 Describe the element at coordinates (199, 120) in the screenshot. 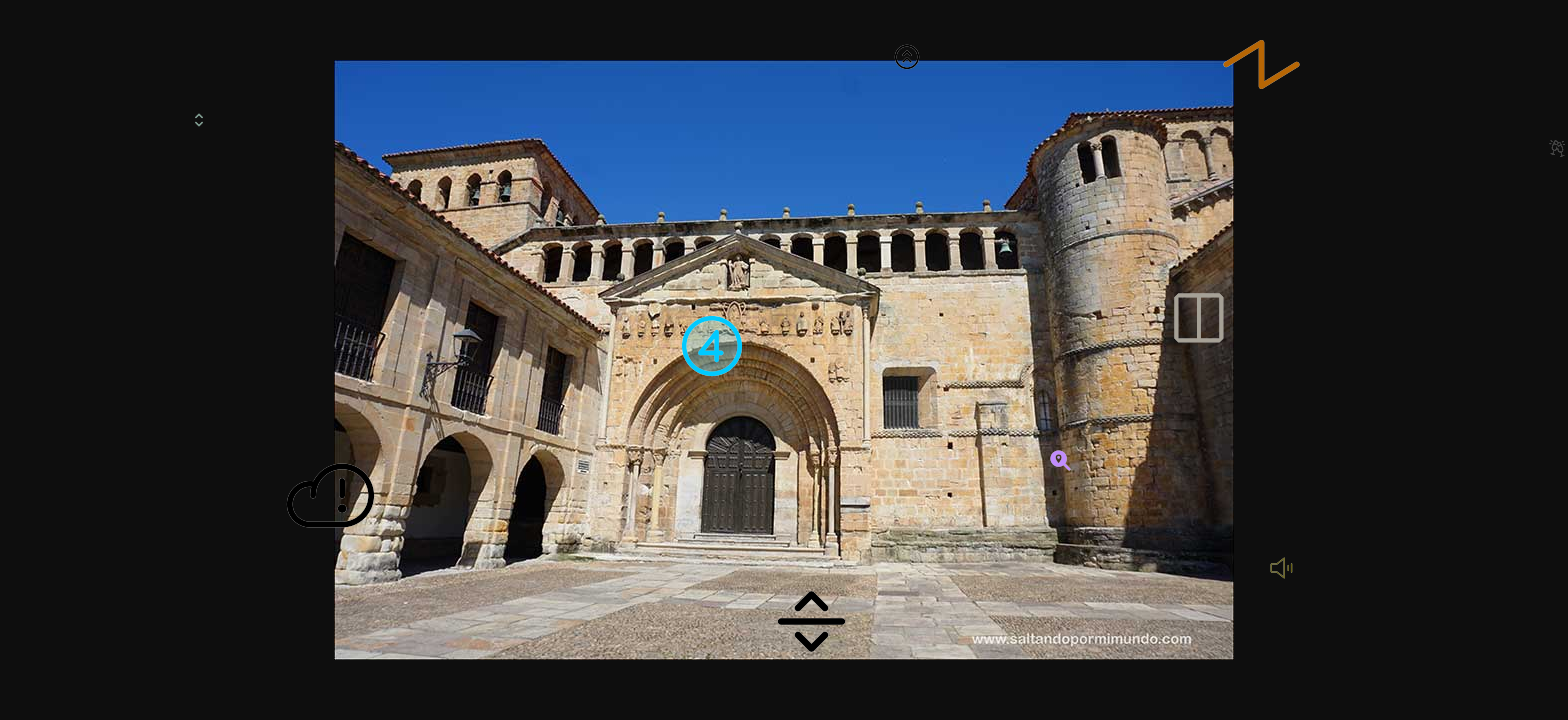

I see `expand or collapse a dropdown menu` at that location.